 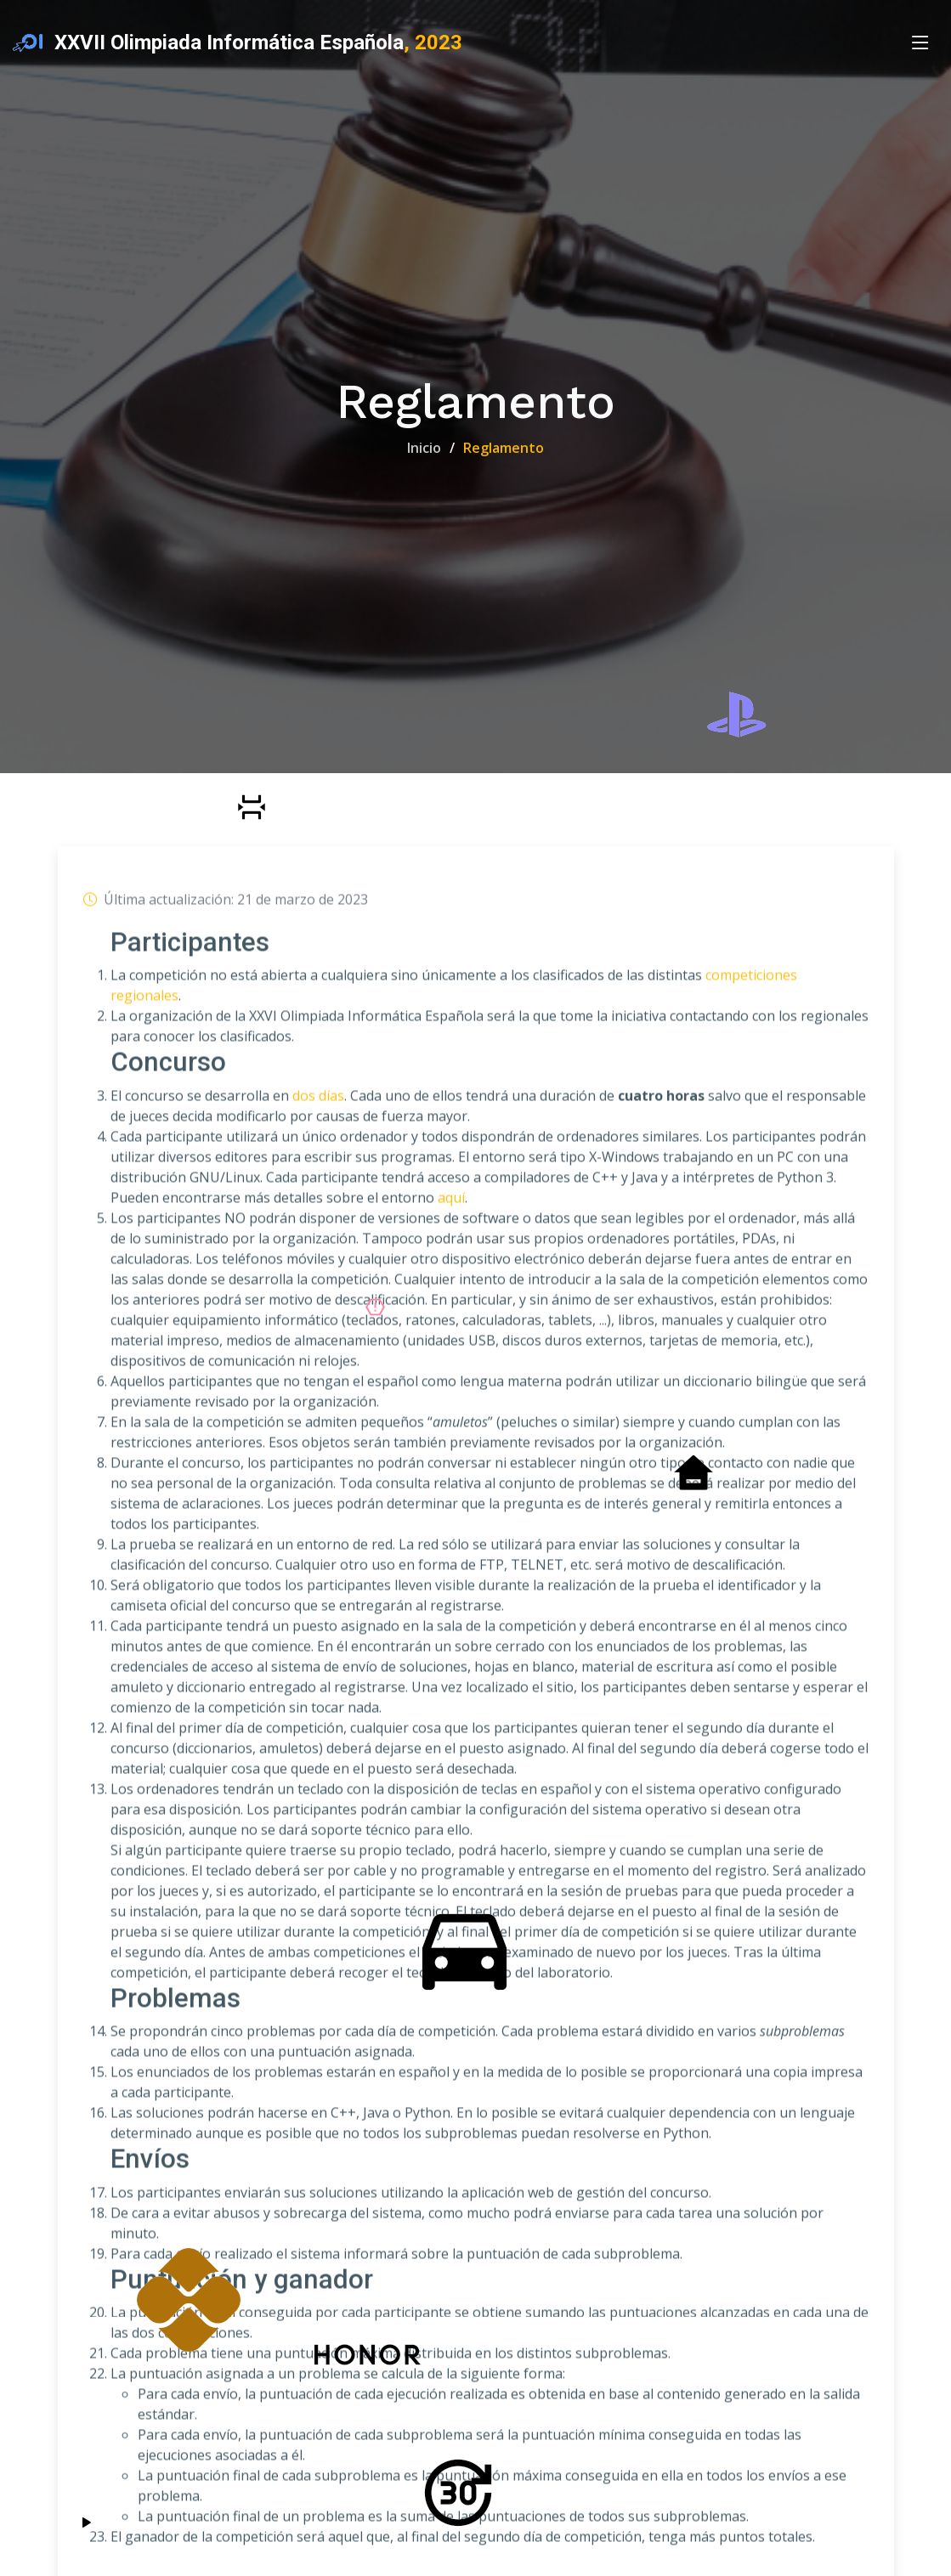 What do you see at coordinates (464, 1947) in the screenshot?
I see `access vehicle or driving settings` at bounding box center [464, 1947].